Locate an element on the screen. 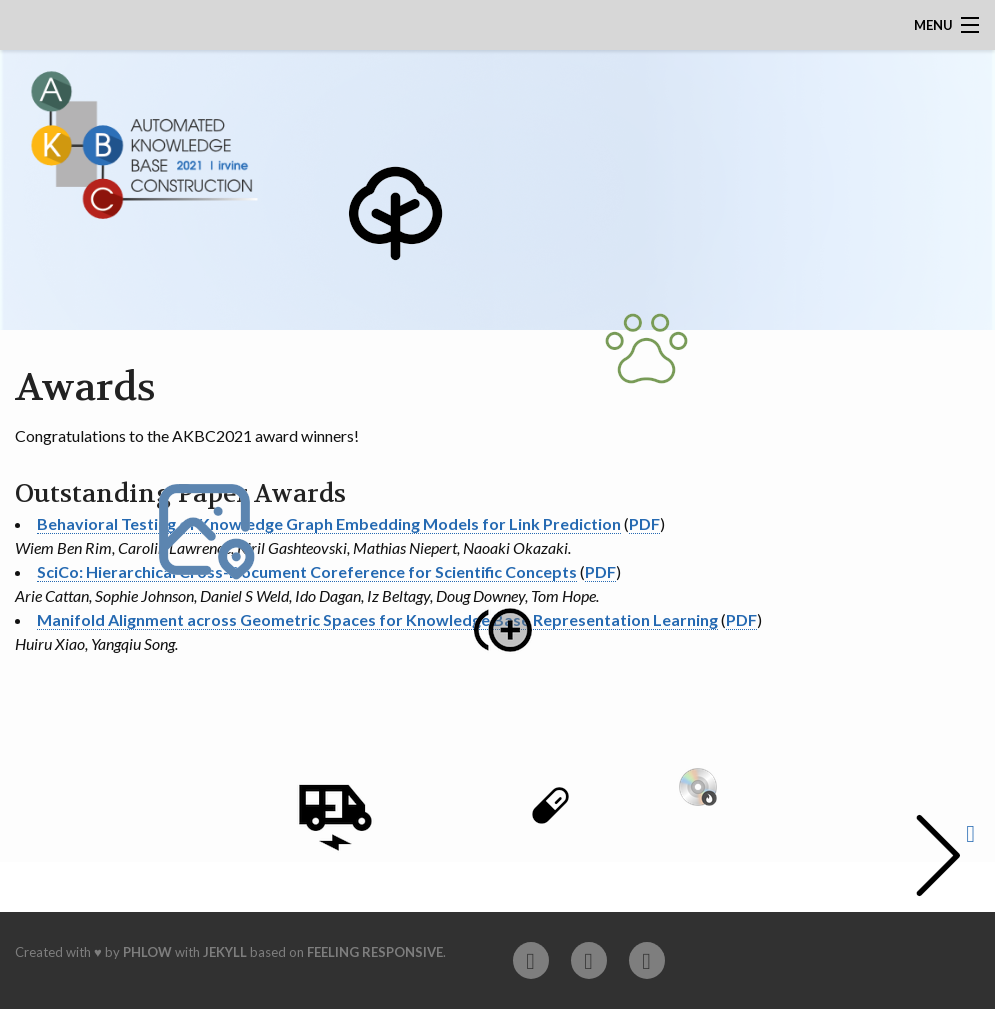 The image size is (995, 1009). access pet-related features or settings is located at coordinates (646, 348).